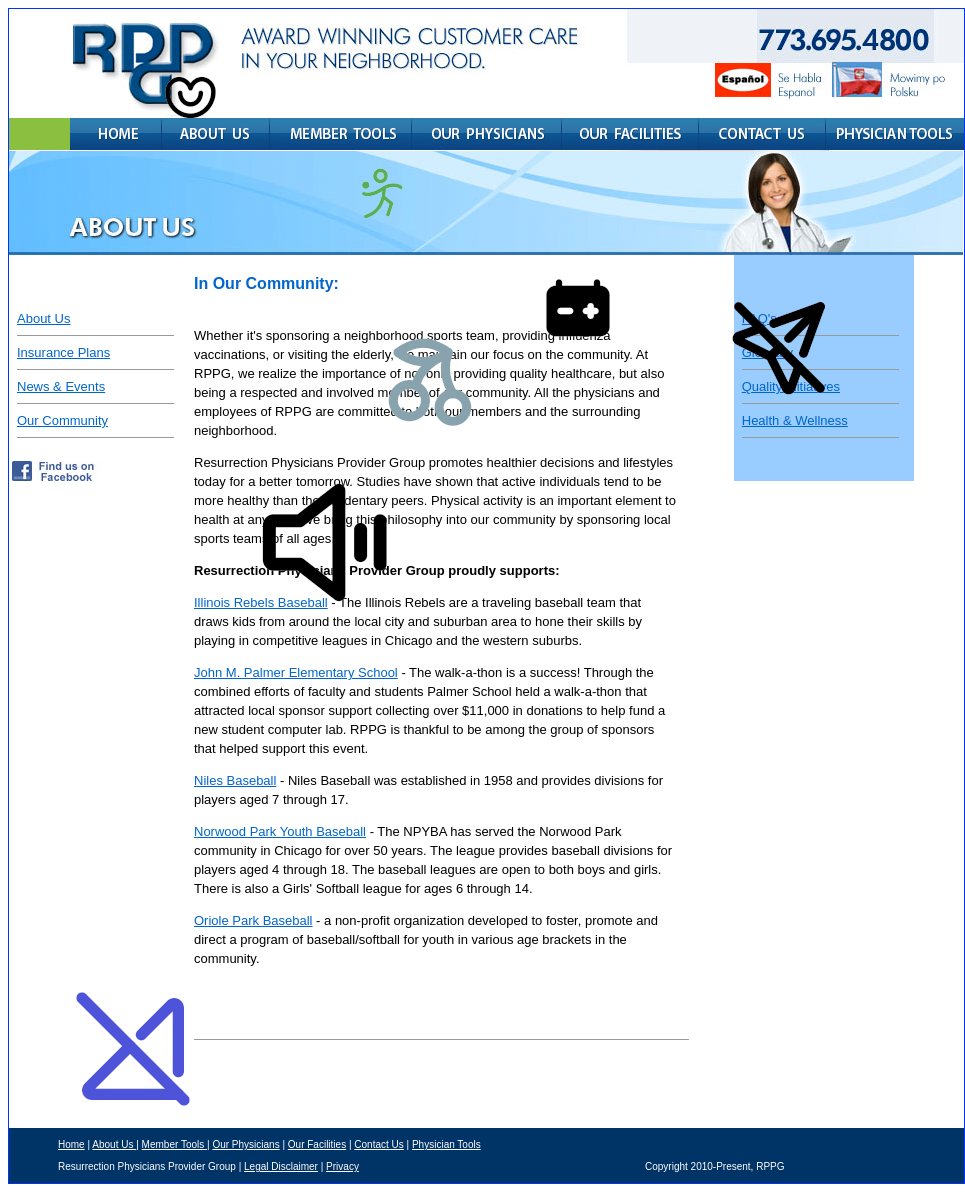 The width and height of the screenshot is (965, 1192). I want to click on sending is disabled or unavailable, so click(779, 347).